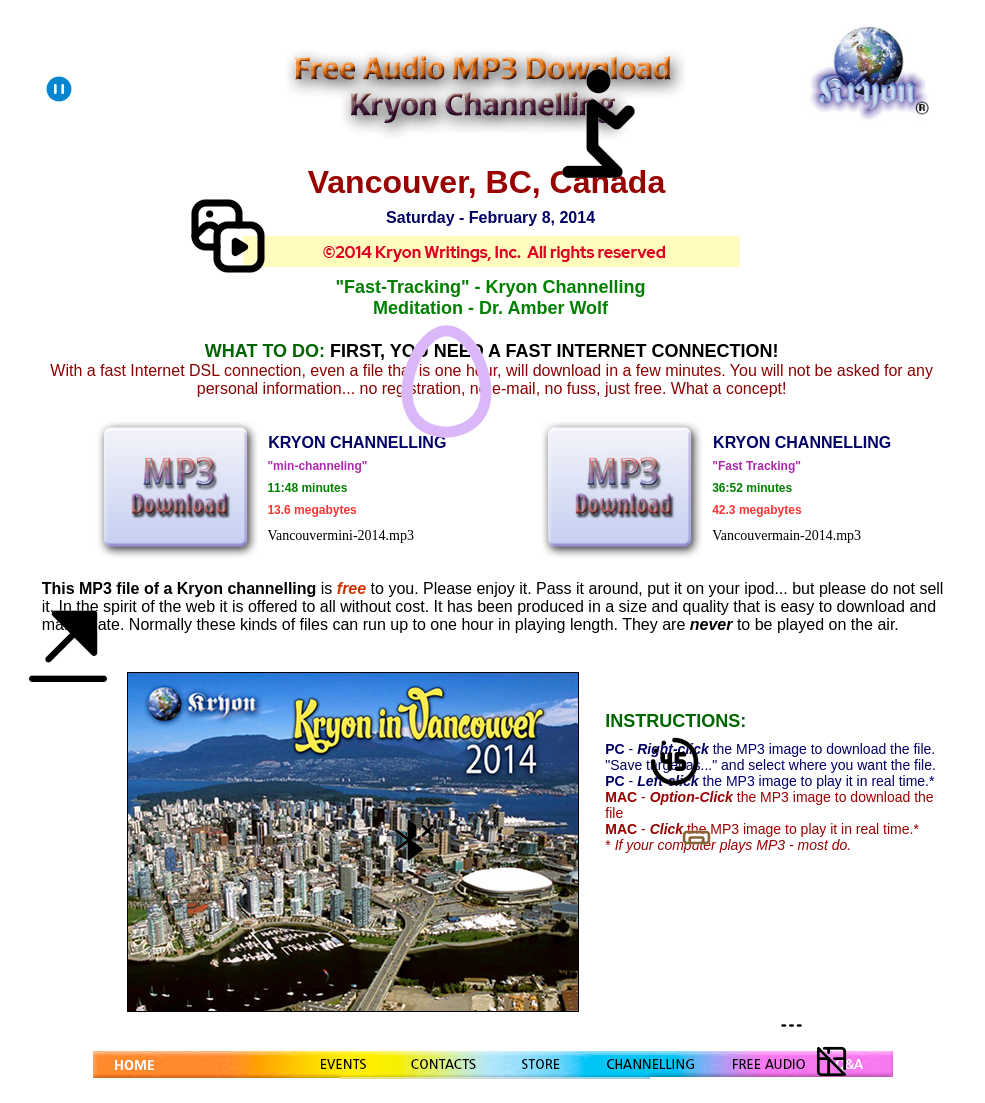 The image size is (985, 1103). Describe the element at coordinates (674, 761) in the screenshot. I see `set a 45-minute timer or duration` at that location.